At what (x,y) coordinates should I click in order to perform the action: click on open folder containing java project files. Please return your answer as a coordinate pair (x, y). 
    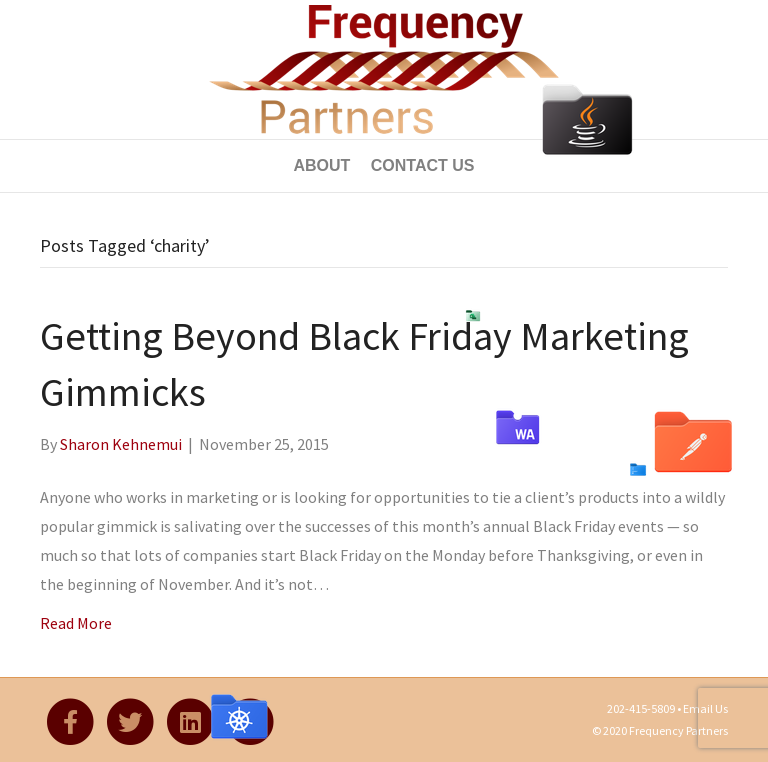
    Looking at the image, I should click on (587, 122).